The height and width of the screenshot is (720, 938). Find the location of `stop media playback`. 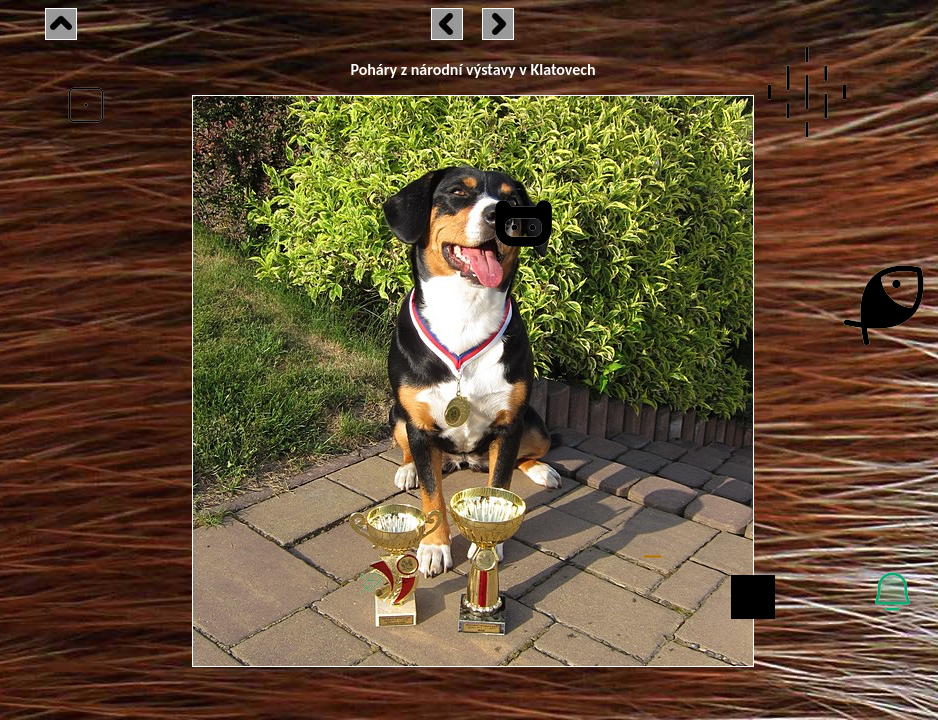

stop media playback is located at coordinates (753, 597).